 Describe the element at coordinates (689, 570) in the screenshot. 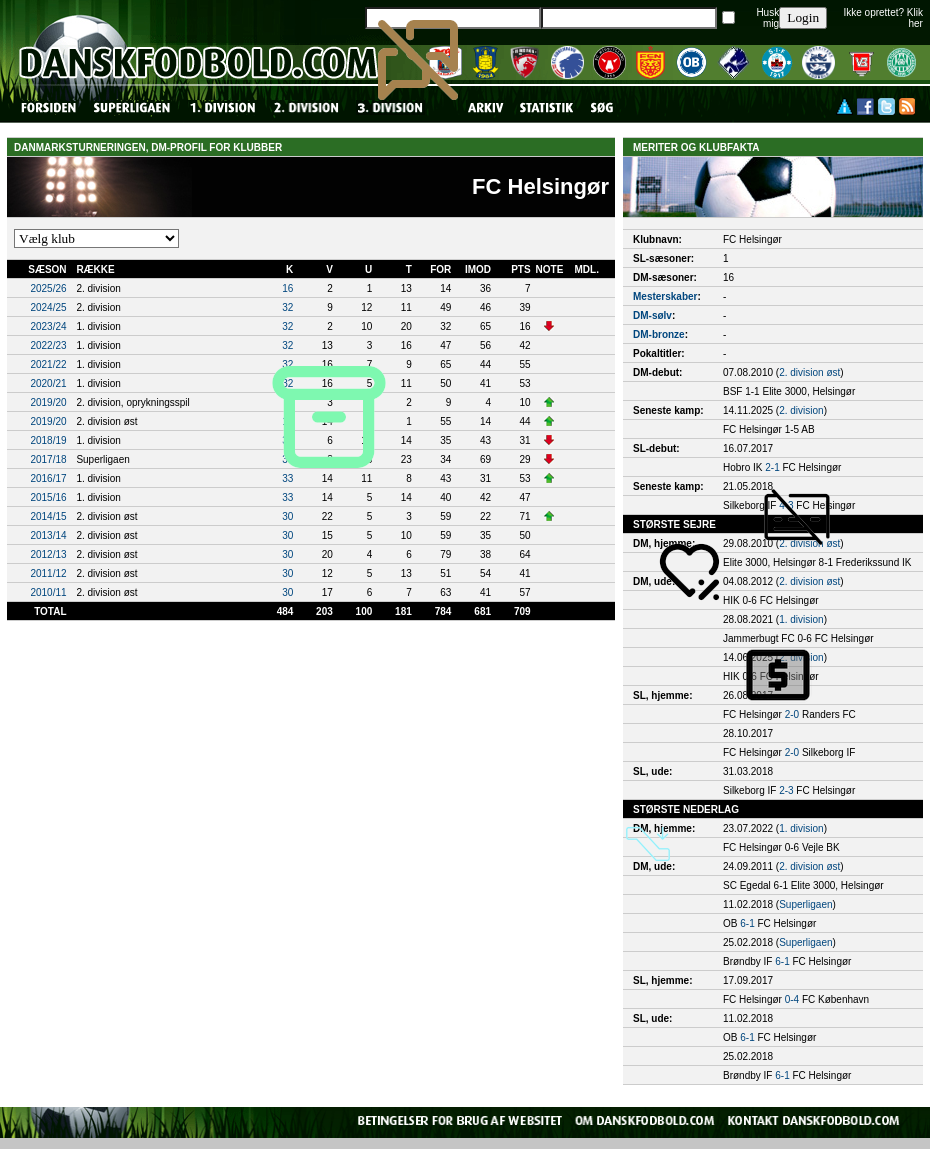

I see `view discounted favorites or wishlist items` at that location.